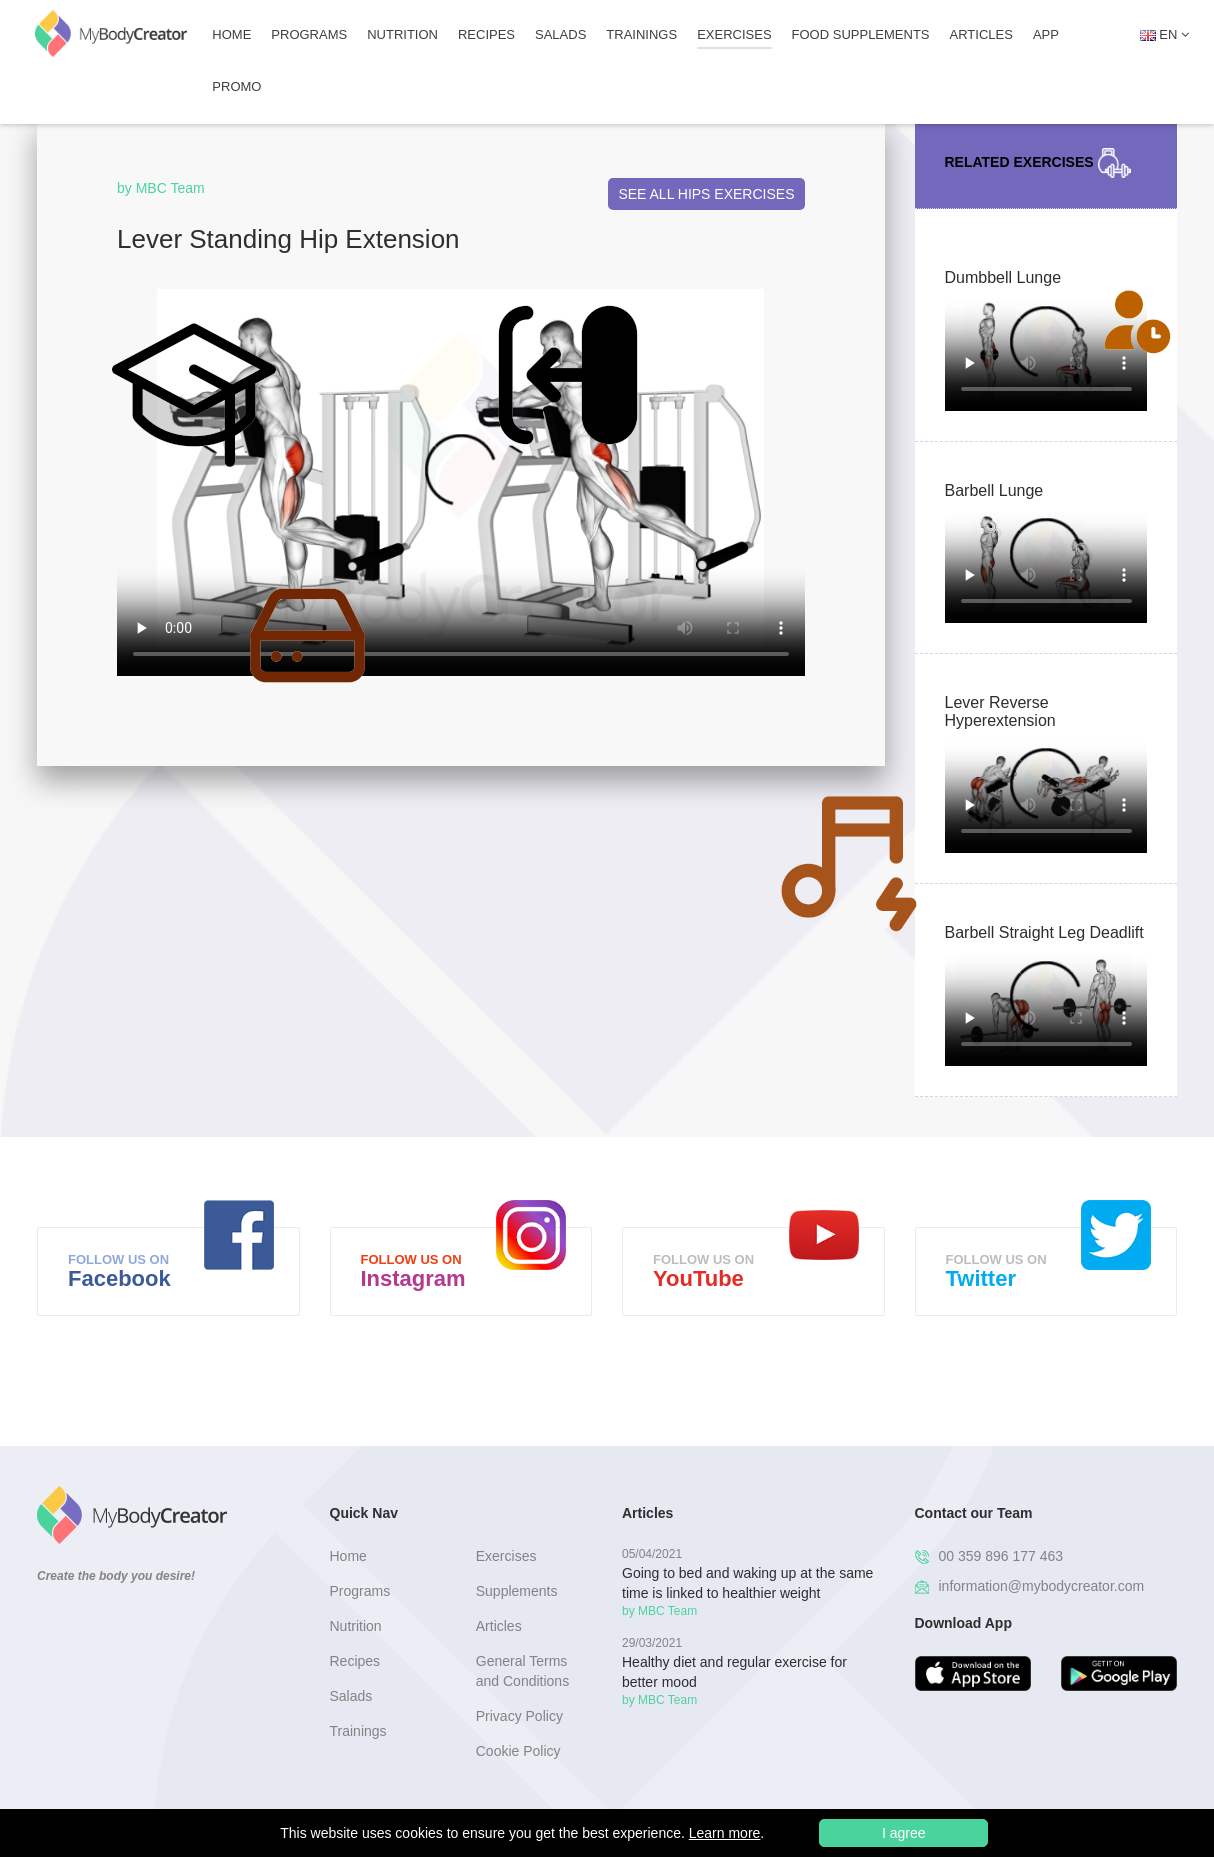 This screenshot has height=1857, width=1214. Describe the element at coordinates (849, 857) in the screenshot. I see `quick download or flash access to music` at that location.